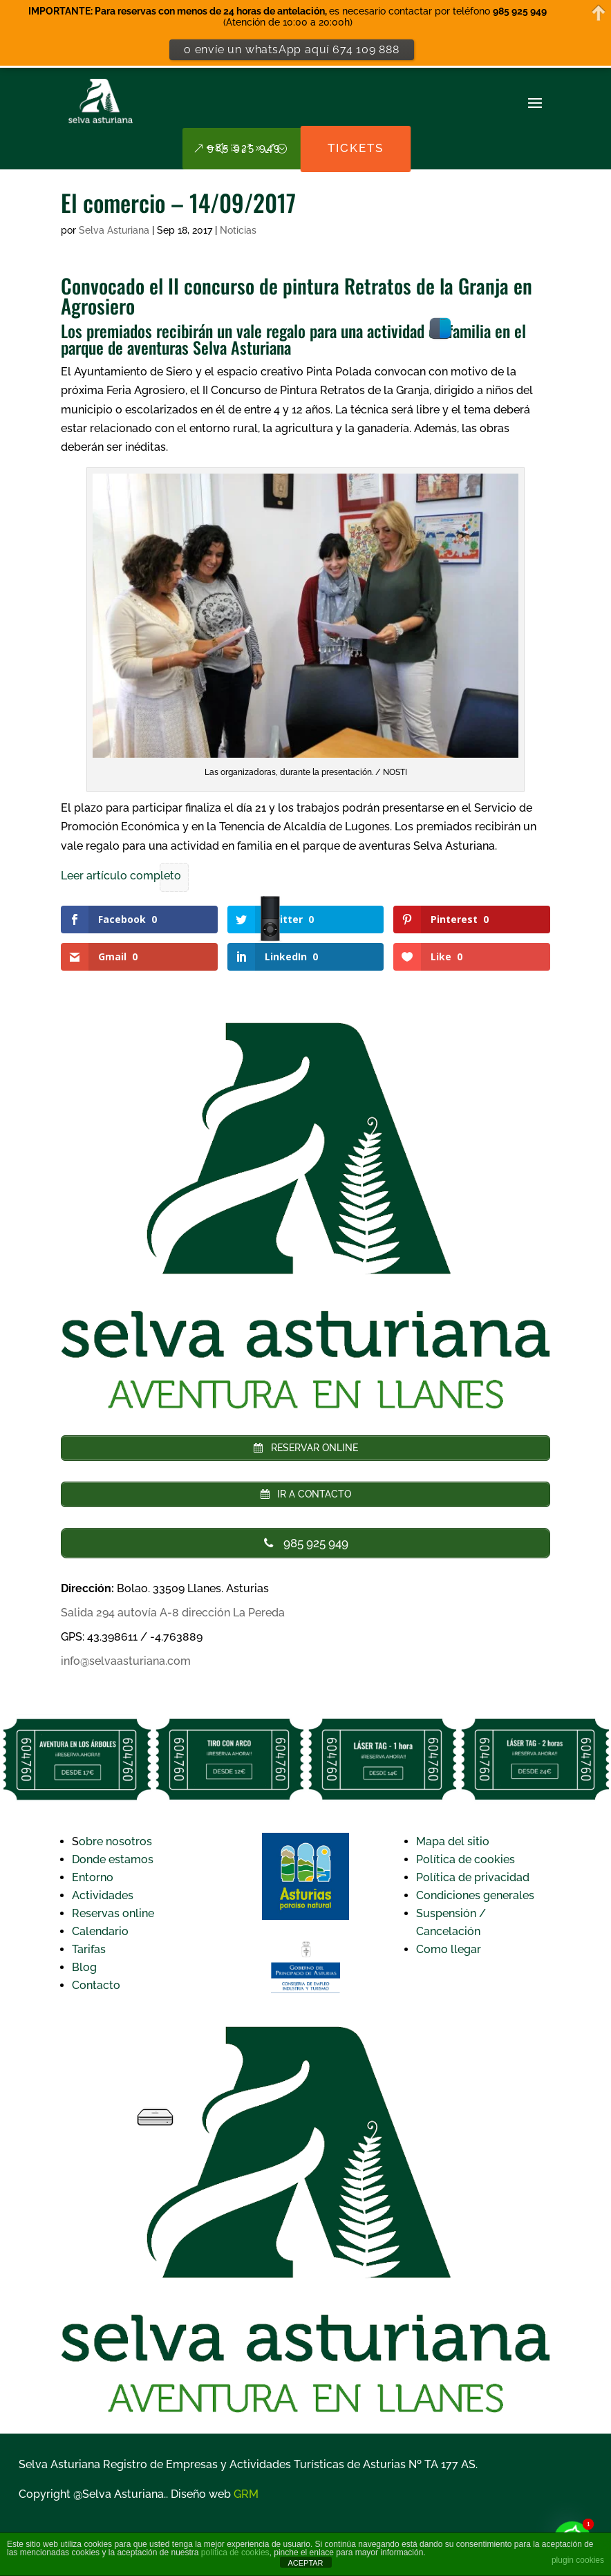 The height and width of the screenshot is (2576, 611). Describe the element at coordinates (137, 1672) in the screenshot. I see `bluetooth device or connection indicator` at that location.